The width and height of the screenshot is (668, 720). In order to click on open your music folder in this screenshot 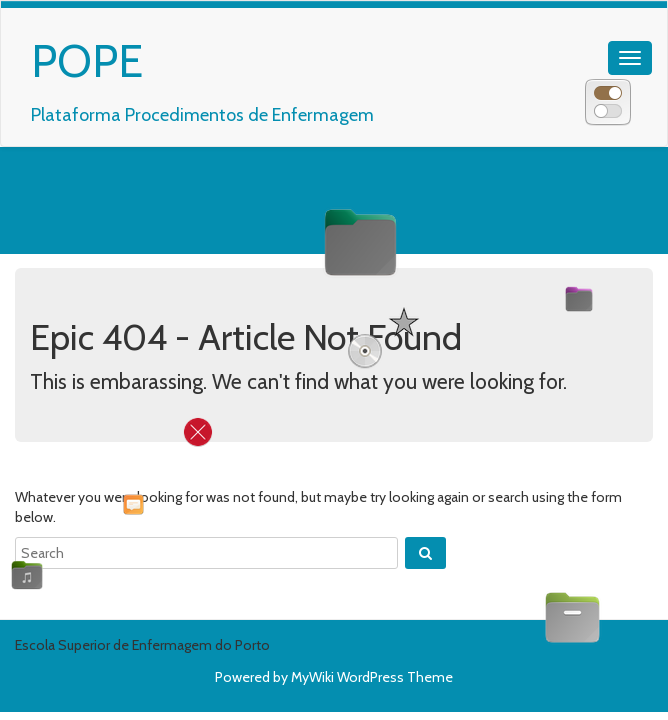, I will do `click(27, 575)`.